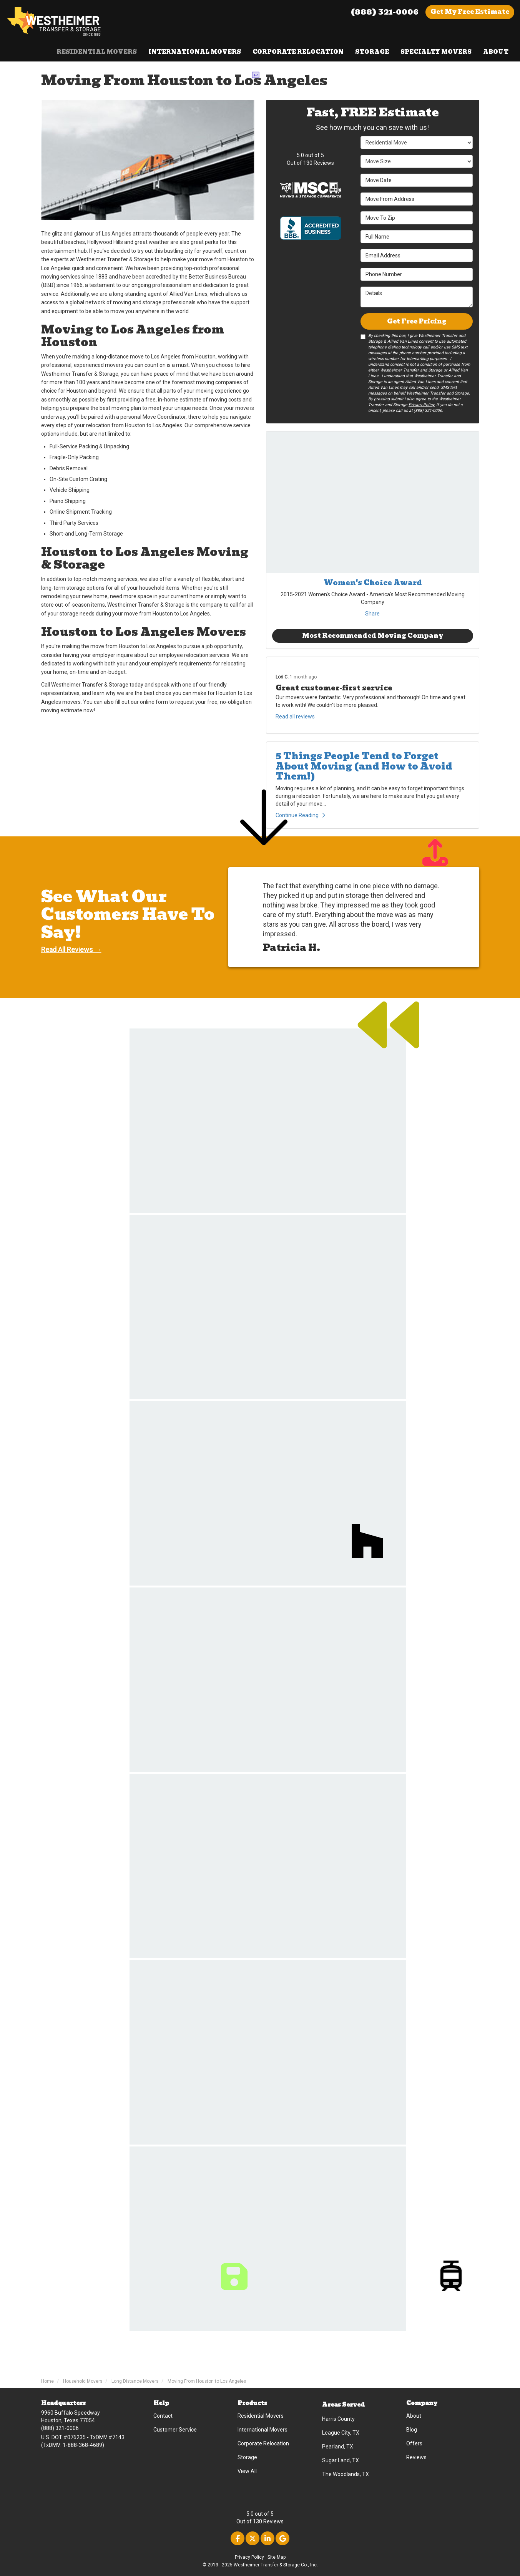 The image size is (520, 2576). What do you see at coordinates (435, 853) in the screenshot?
I see `upload a file or document` at bounding box center [435, 853].